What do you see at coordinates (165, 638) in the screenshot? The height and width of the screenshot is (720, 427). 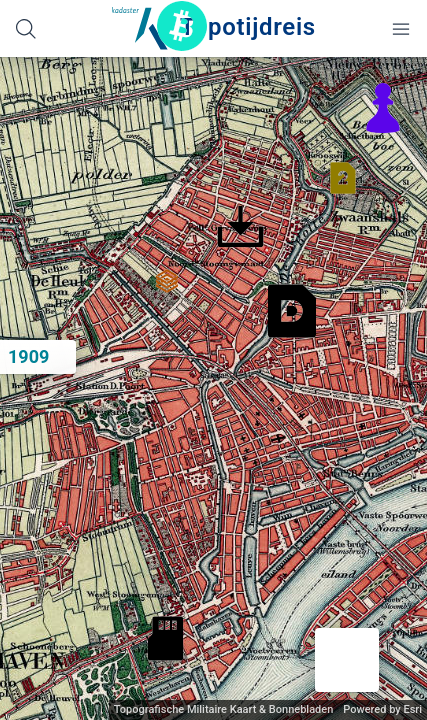 I see `access external storage settings` at bounding box center [165, 638].